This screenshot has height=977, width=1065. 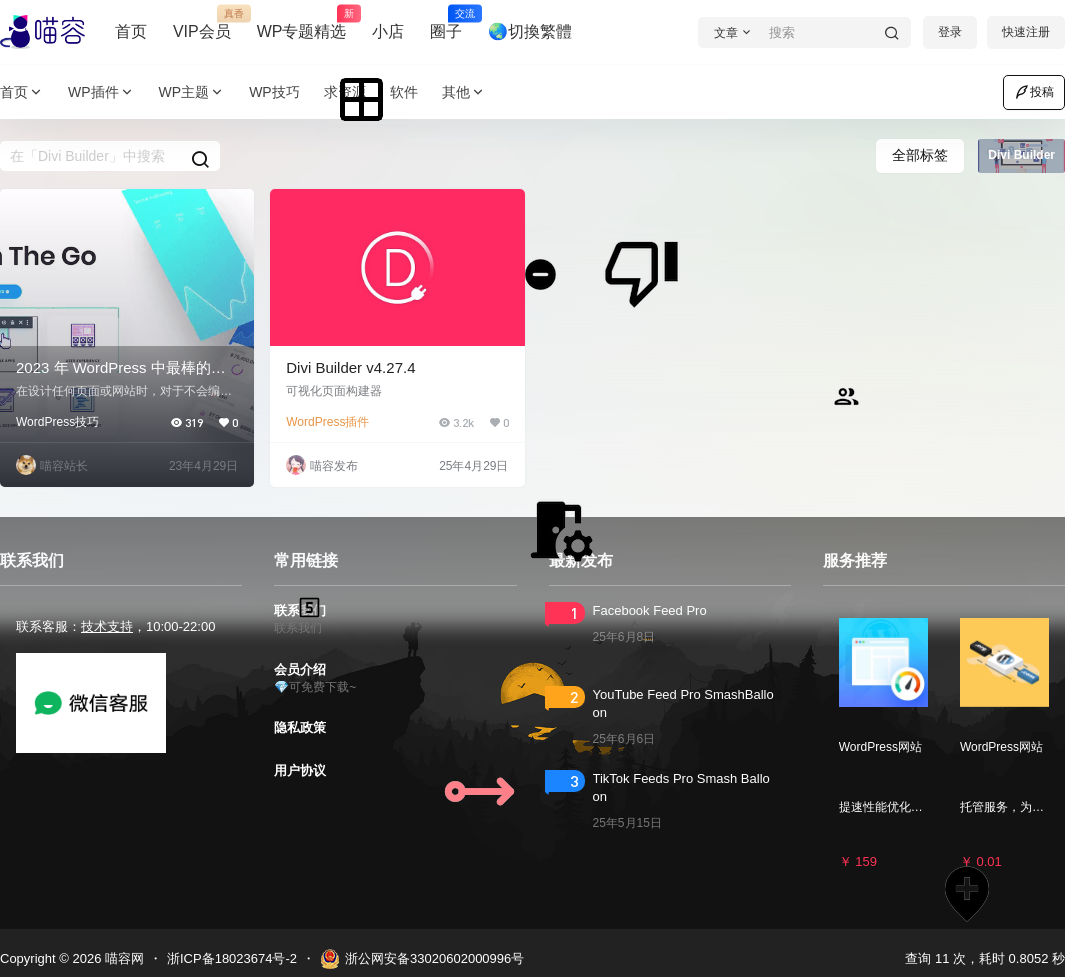 What do you see at coordinates (846, 396) in the screenshot?
I see `view contacts or people list` at bounding box center [846, 396].